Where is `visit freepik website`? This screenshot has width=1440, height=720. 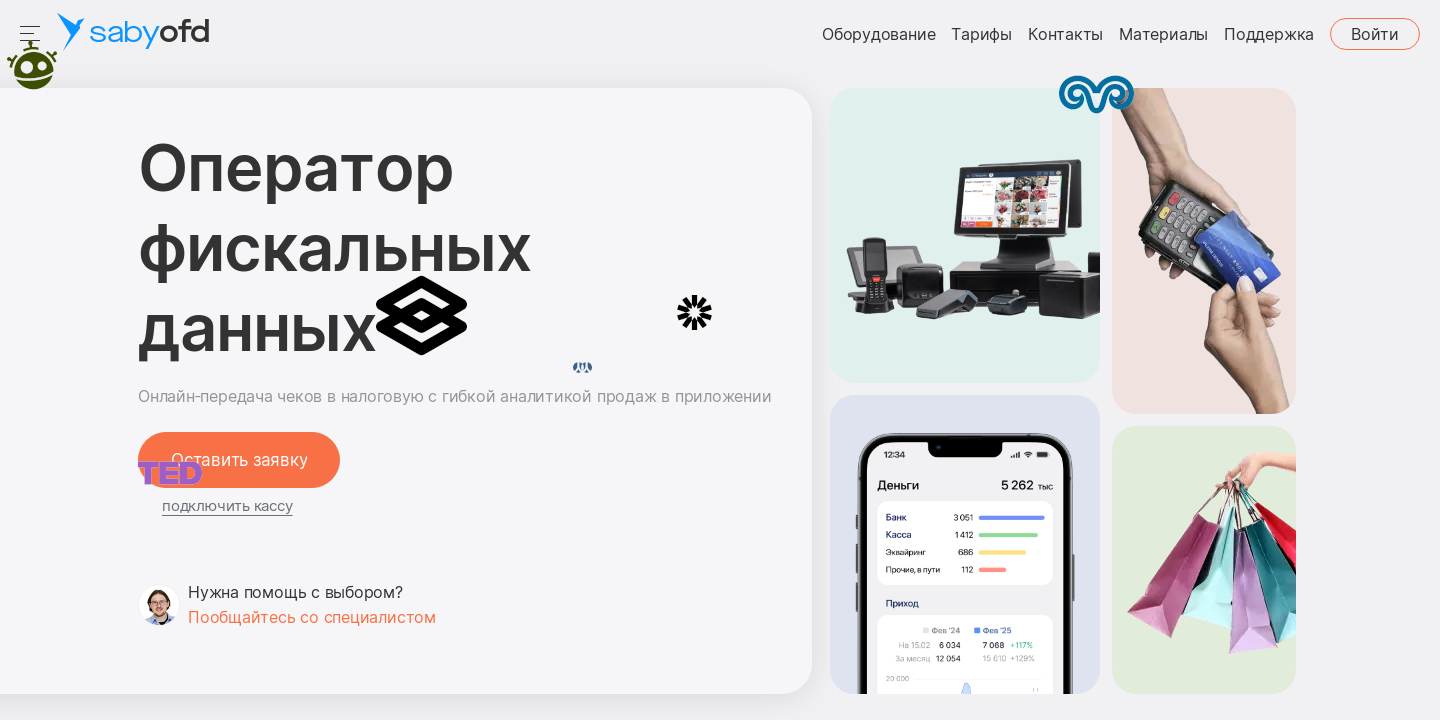 visit freepik website is located at coordinates (32, 65).